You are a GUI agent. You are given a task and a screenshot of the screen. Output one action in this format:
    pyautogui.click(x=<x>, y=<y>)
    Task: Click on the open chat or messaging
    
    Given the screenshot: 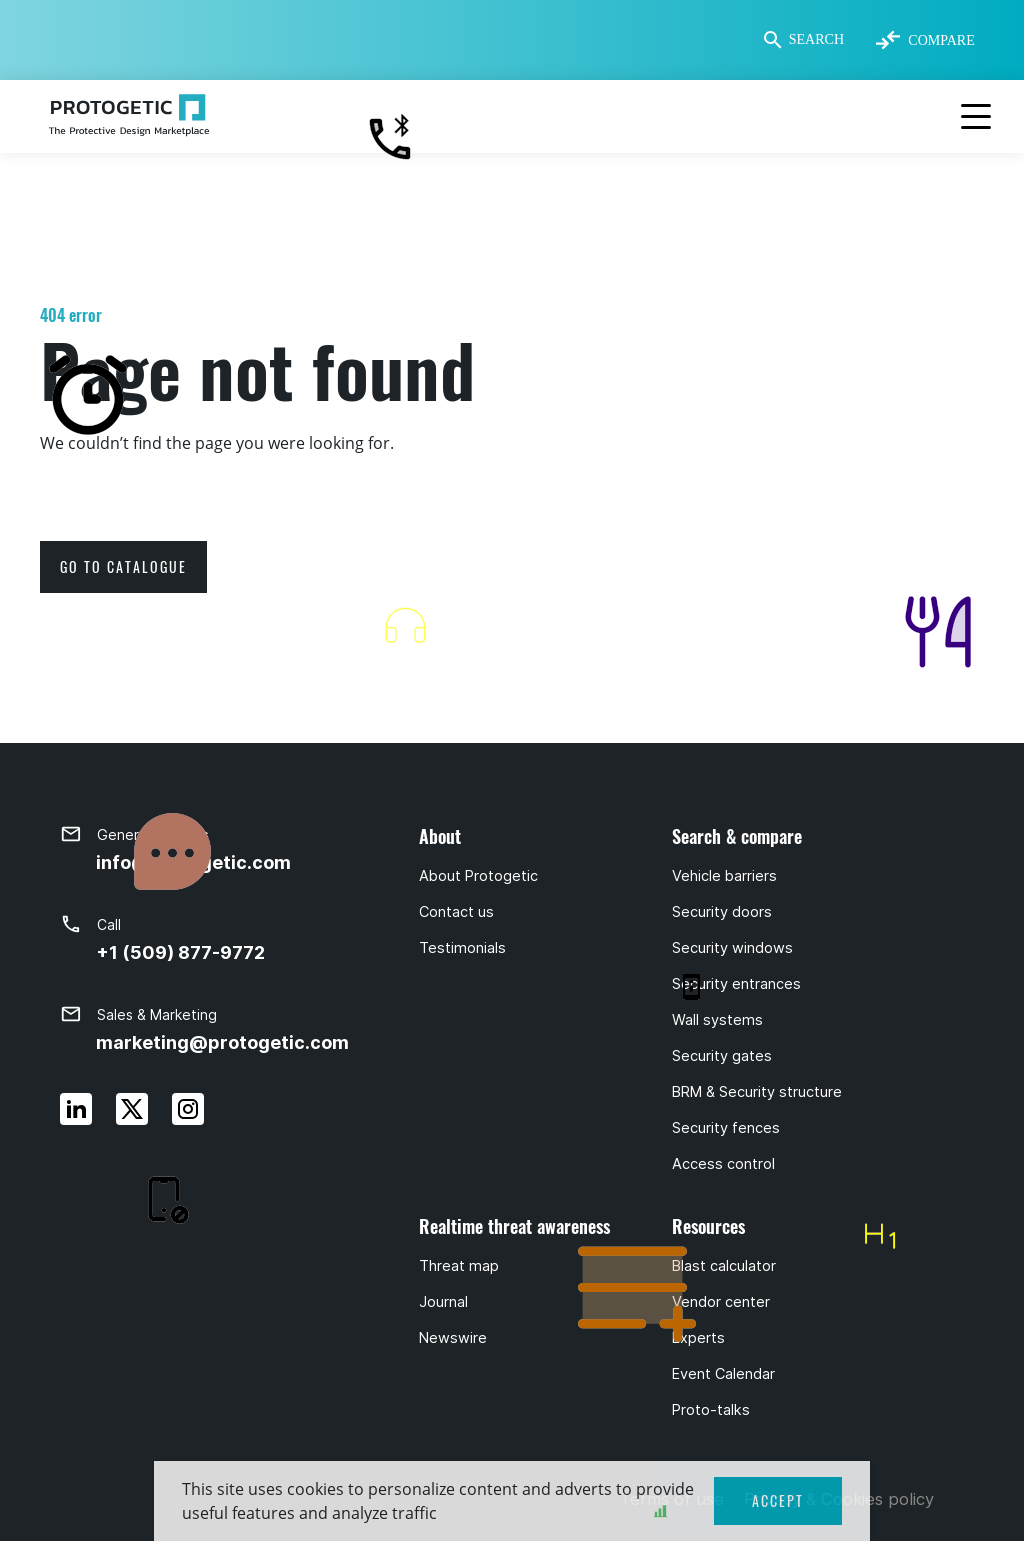 What is the action you would take?
    pyautogui.click(x=171, y=853)
    